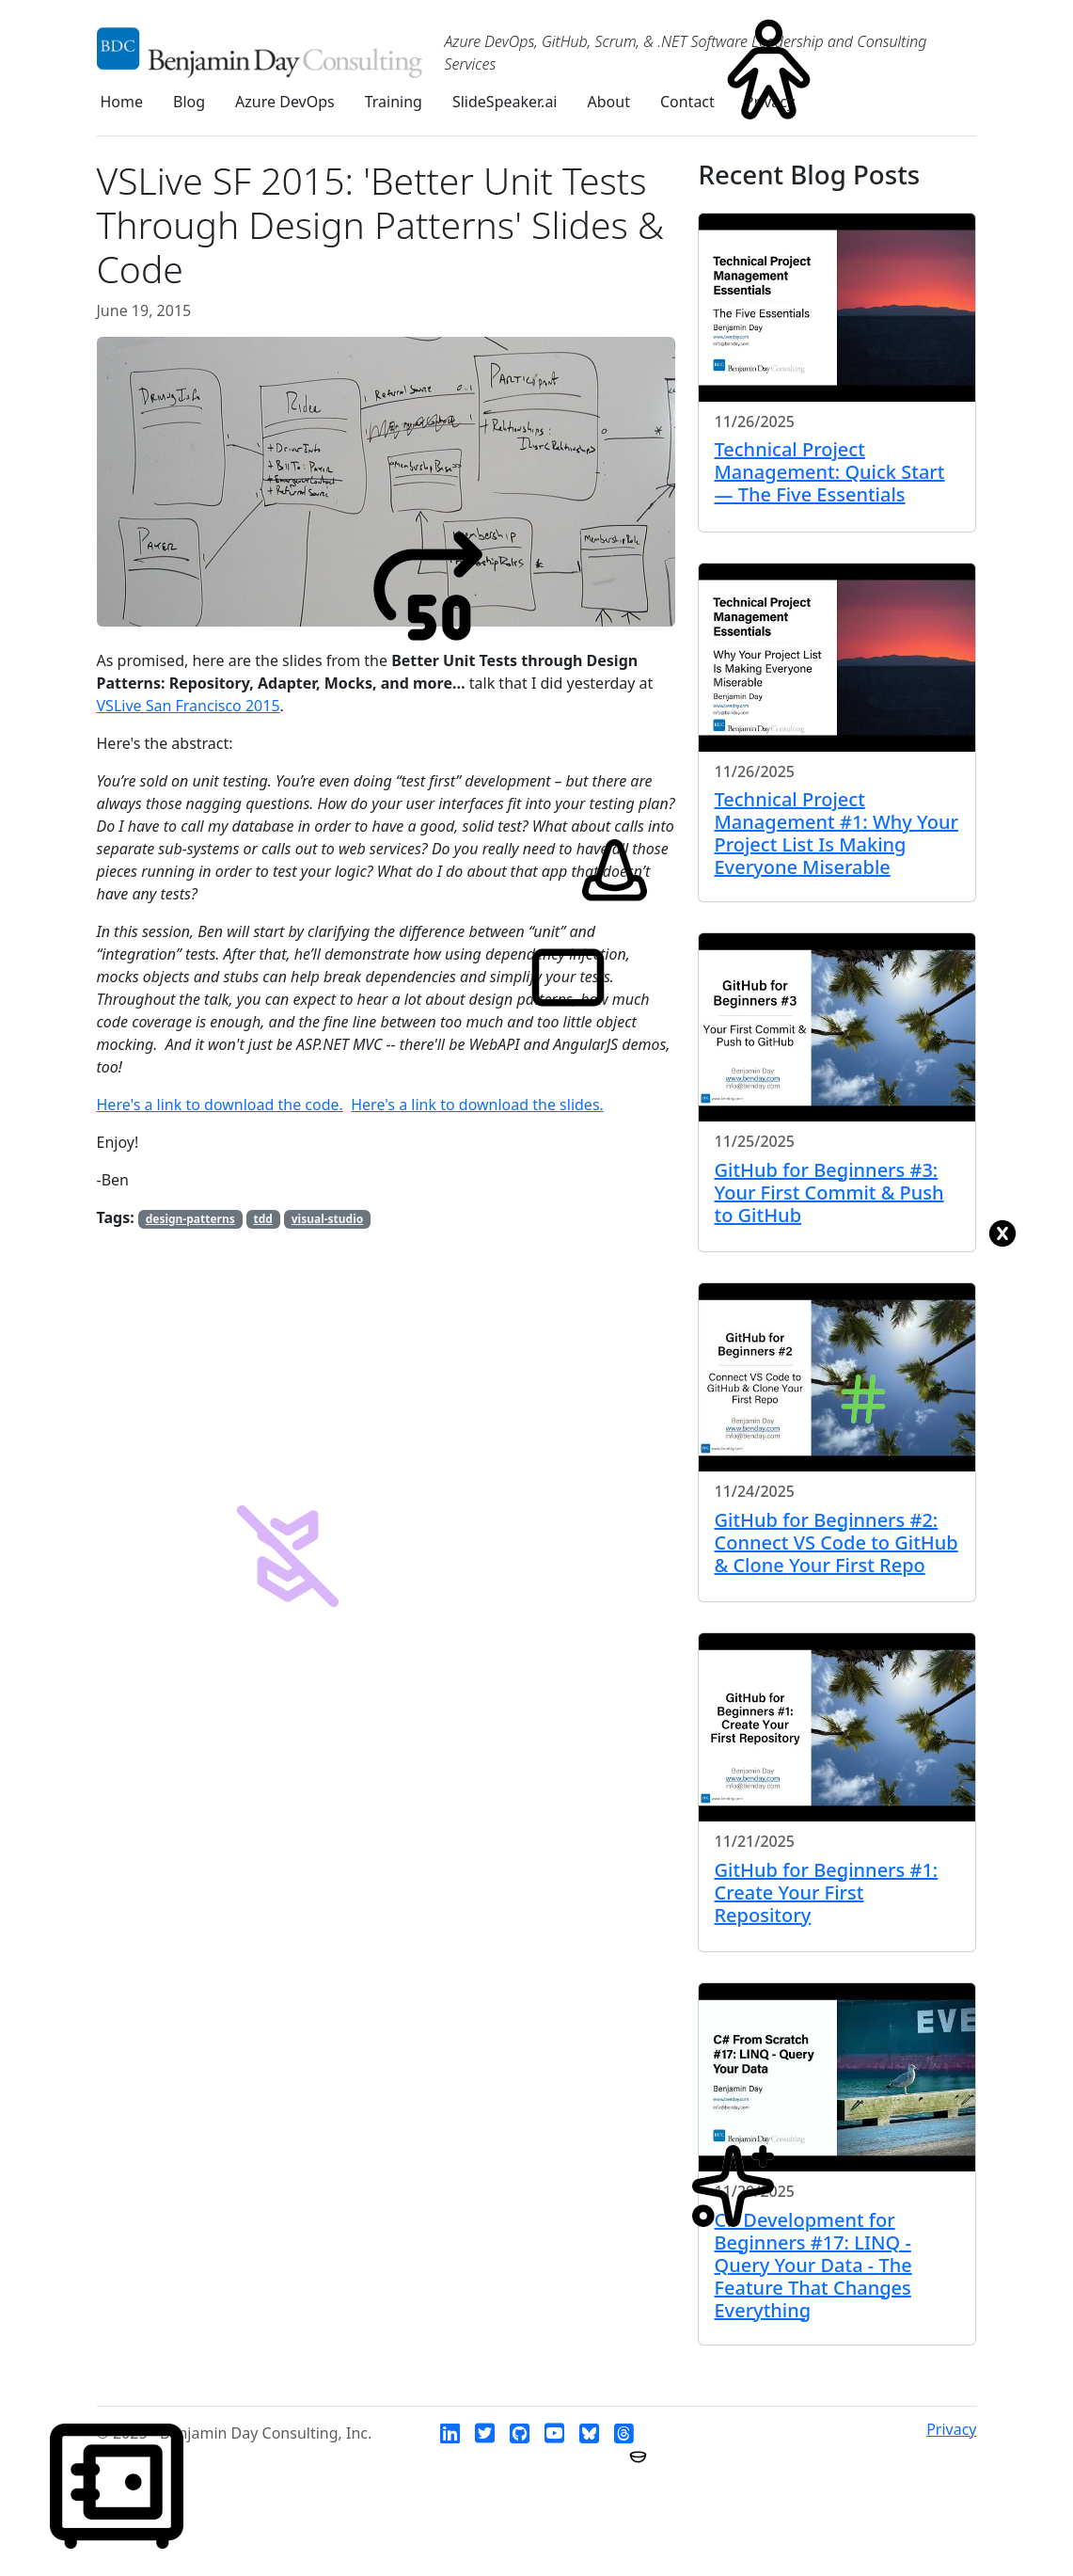 The image size is (1073, 2576). I want to click on xbox x button icon, so click(1002, 1233).